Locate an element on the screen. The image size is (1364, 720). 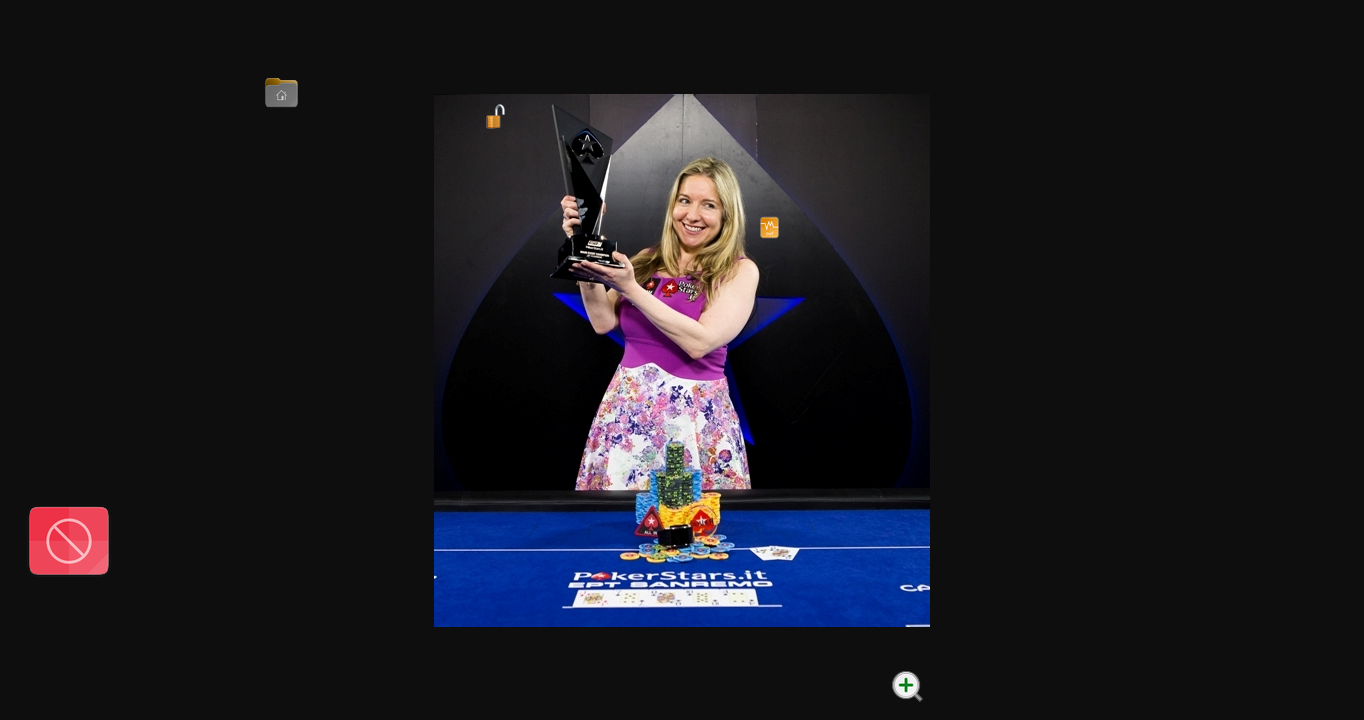
a VirtualBox OVF virtual machine file is located at coordinates (769, 227).